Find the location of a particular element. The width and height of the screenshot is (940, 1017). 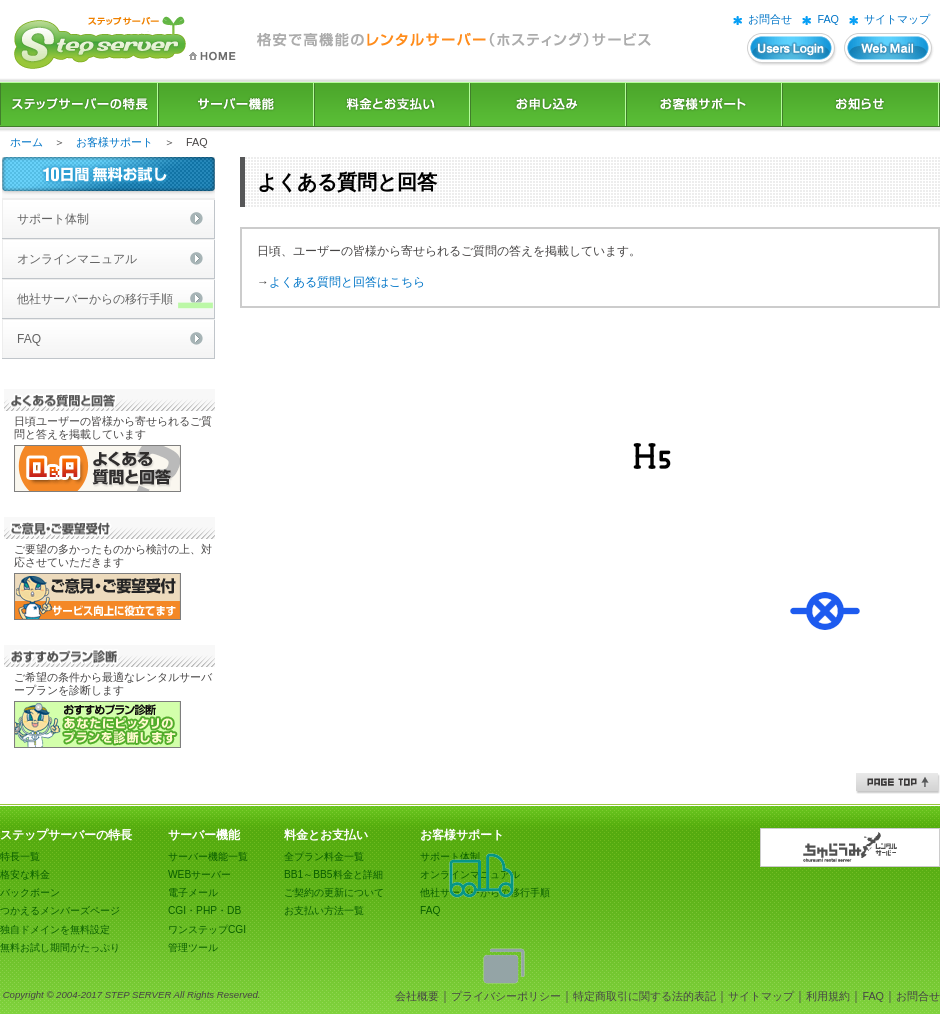

minimize or collapse a window is located at coordinates (195, 302).